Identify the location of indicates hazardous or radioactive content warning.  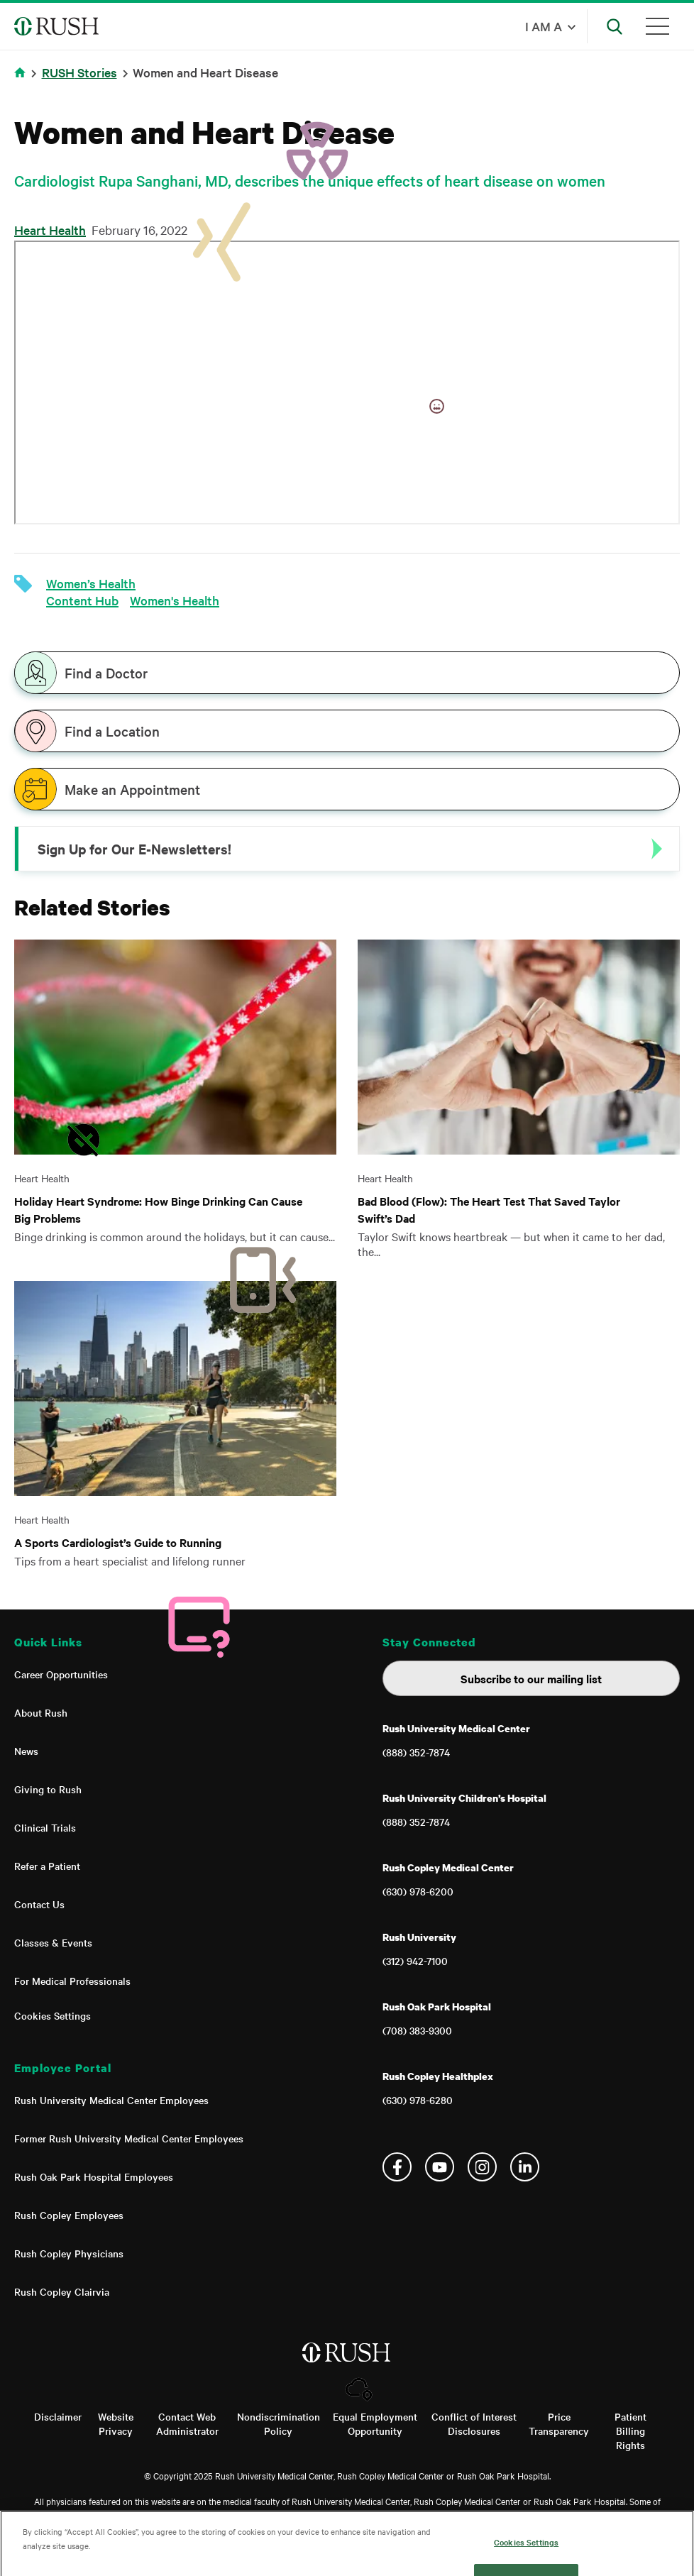
(317, 153).